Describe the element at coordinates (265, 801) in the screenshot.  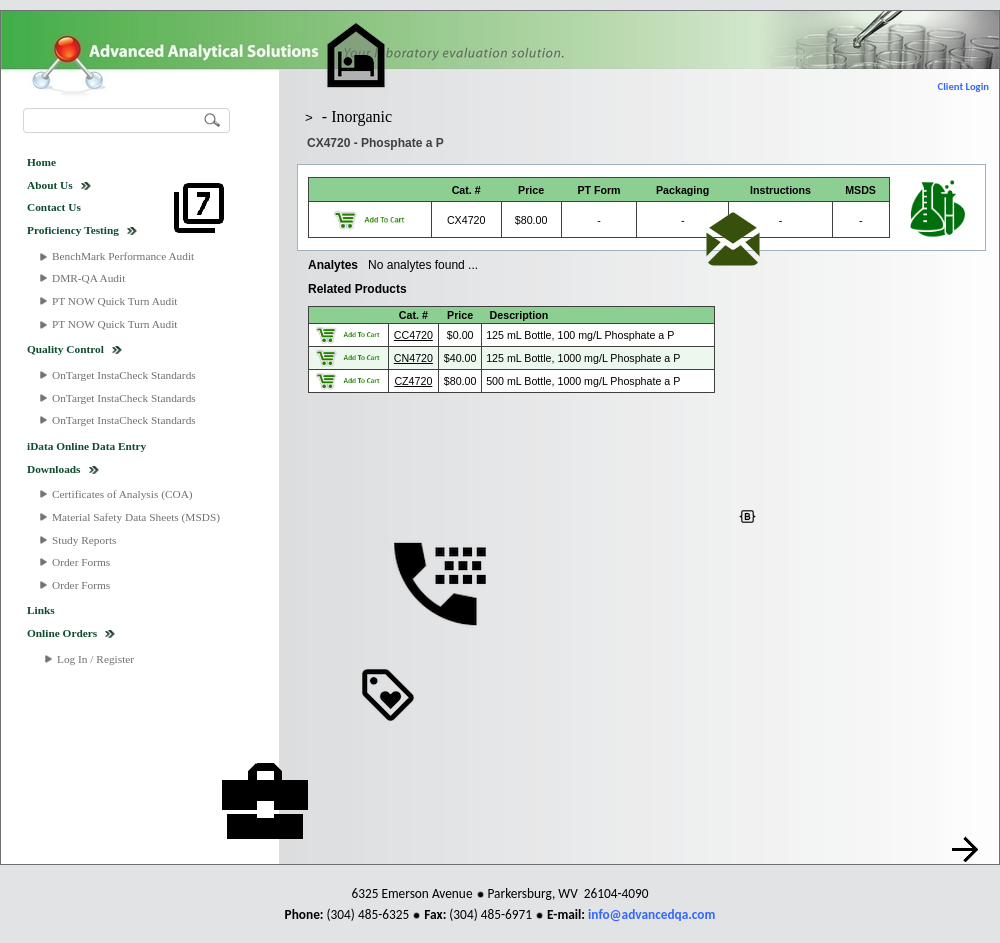
I see `access work or business tools` at that location.